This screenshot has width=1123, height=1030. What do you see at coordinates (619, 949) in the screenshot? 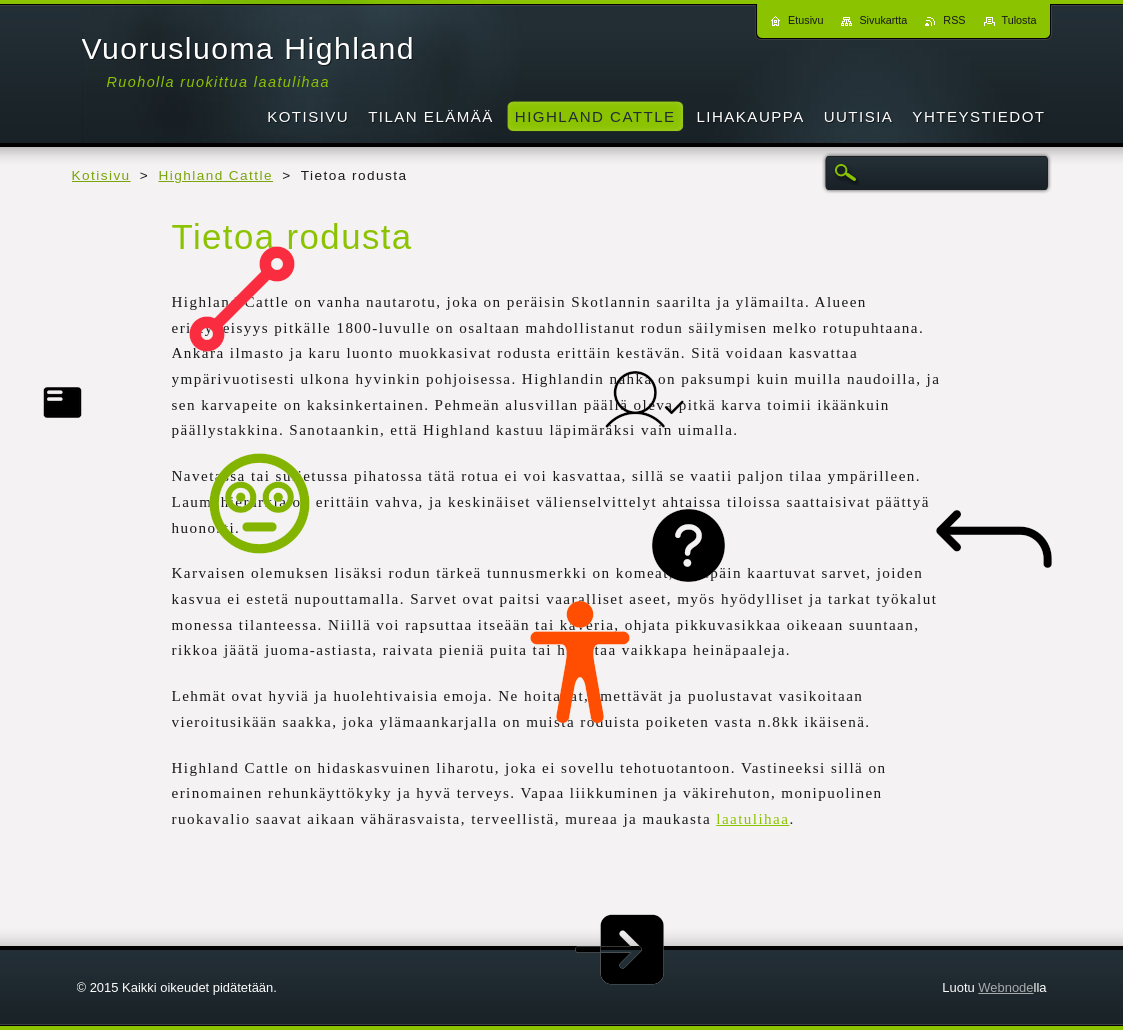
I see `log in or sign in to your account` at bounding box center [619, 949].